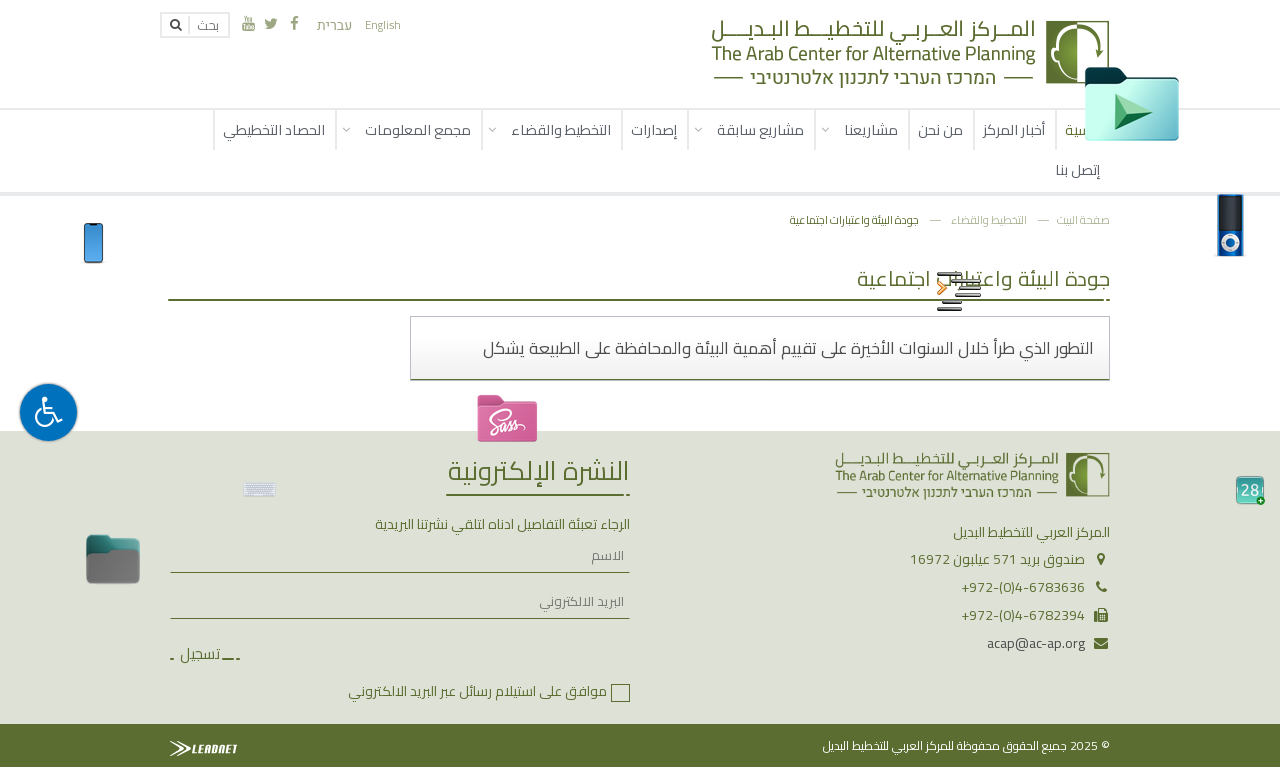 This screenshot has height=767, width=1280. Describe the element at coordinates (507, 420) in the screenshot. I see `folder containing sass stylesheet files` at that location.